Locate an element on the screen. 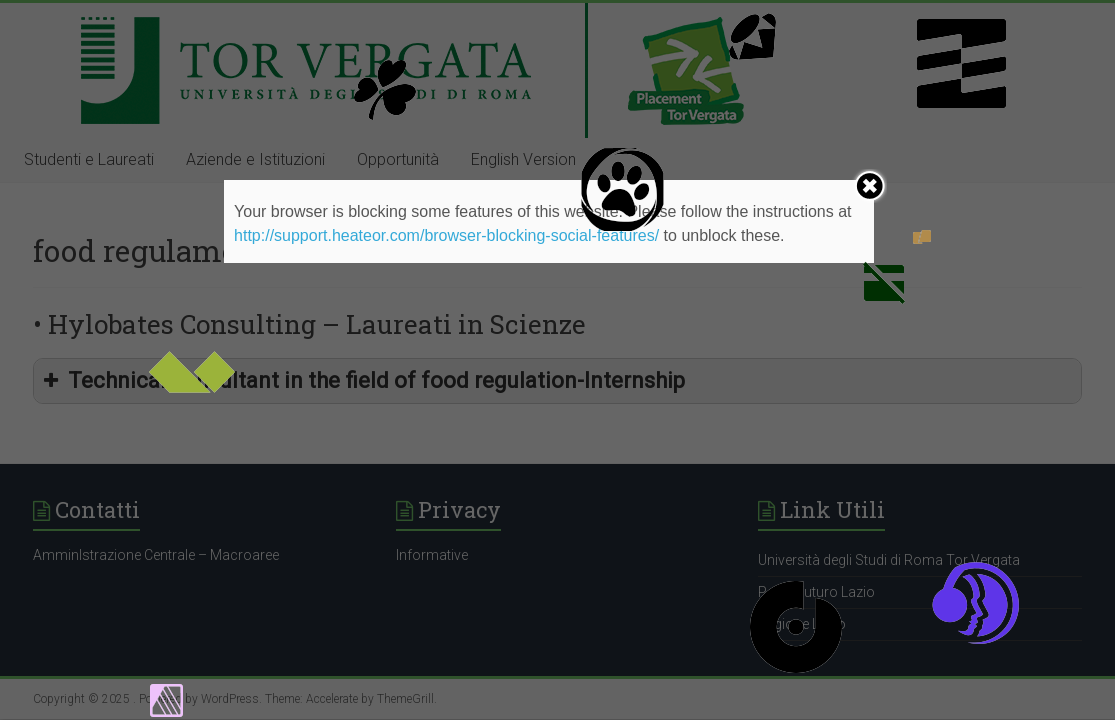  open teamspeak voice chat application is located at coordinates (976, 603).